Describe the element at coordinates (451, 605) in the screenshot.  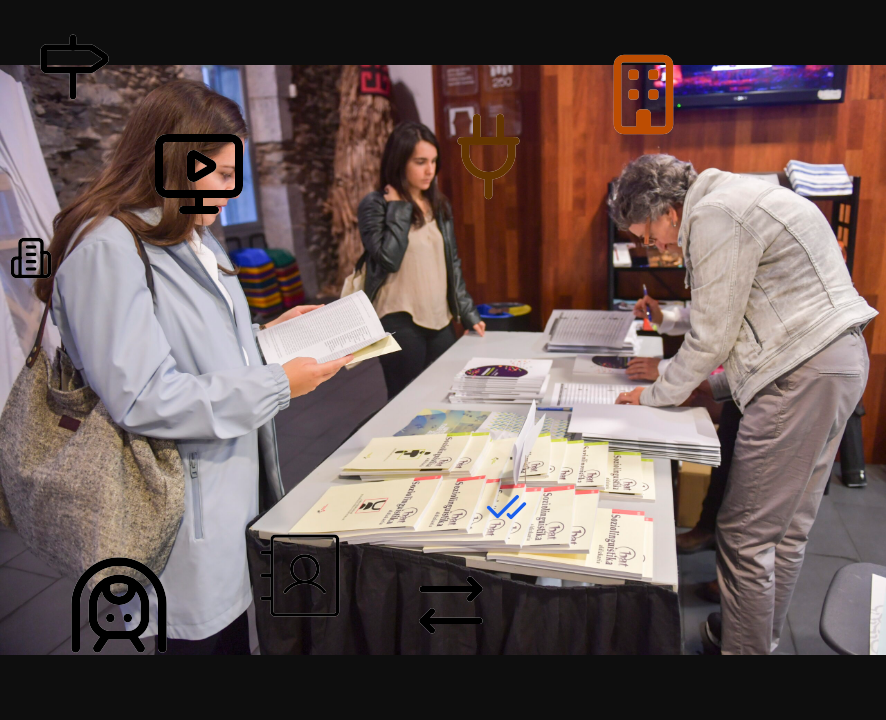
I see `swap or exchange items` at that location.